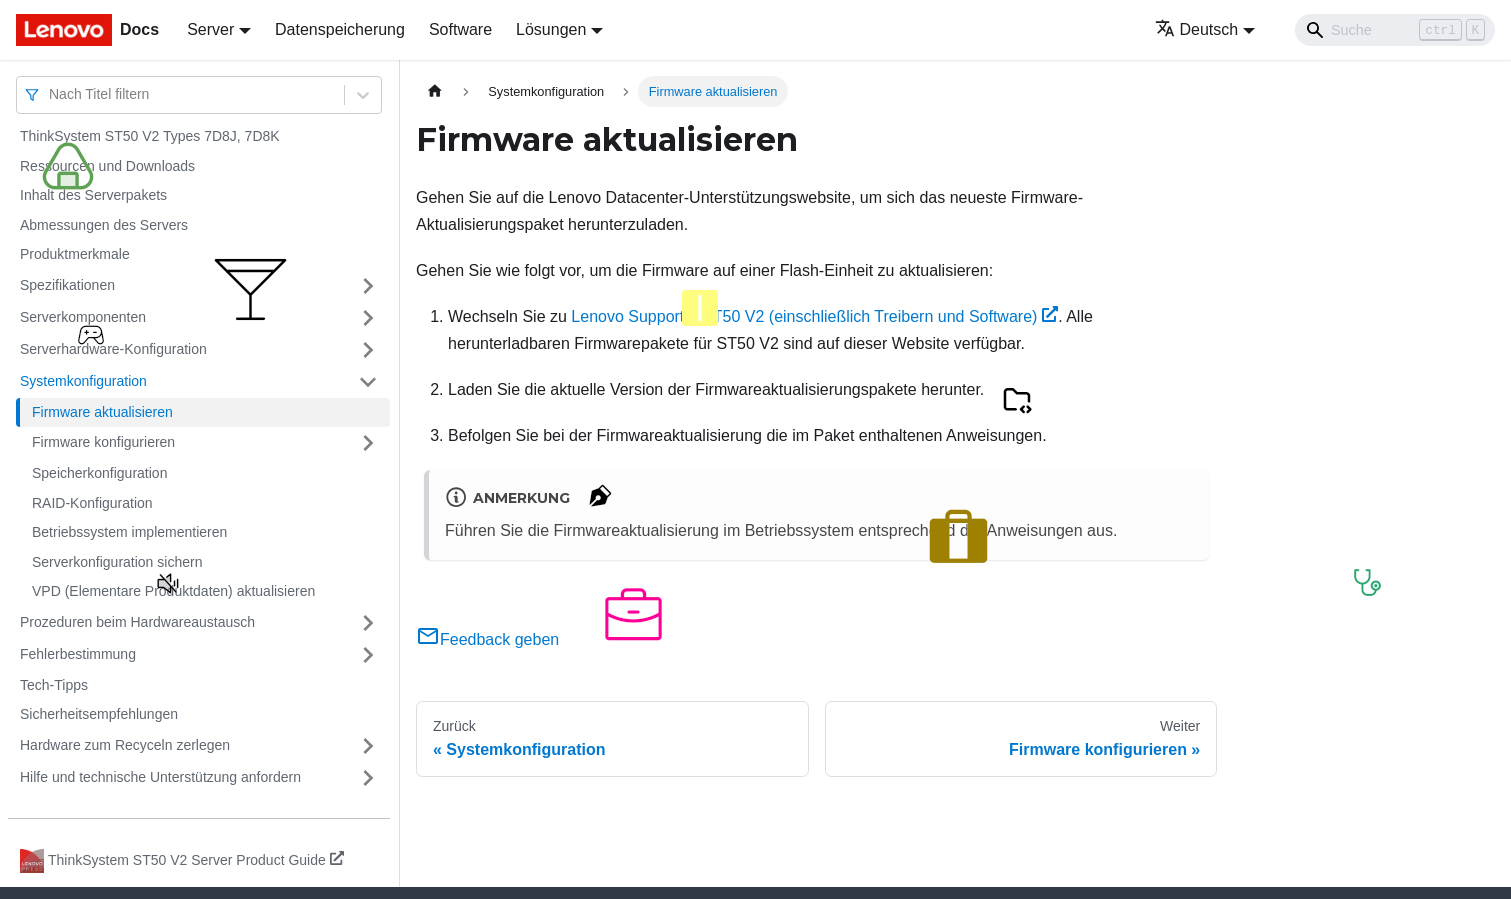 The height and width of the screenshot is (899, 1511). What do you see at coordinates (958, 538) in the screenshot?
I see `access travel or trip planning features` at bounding box center [958, 538].